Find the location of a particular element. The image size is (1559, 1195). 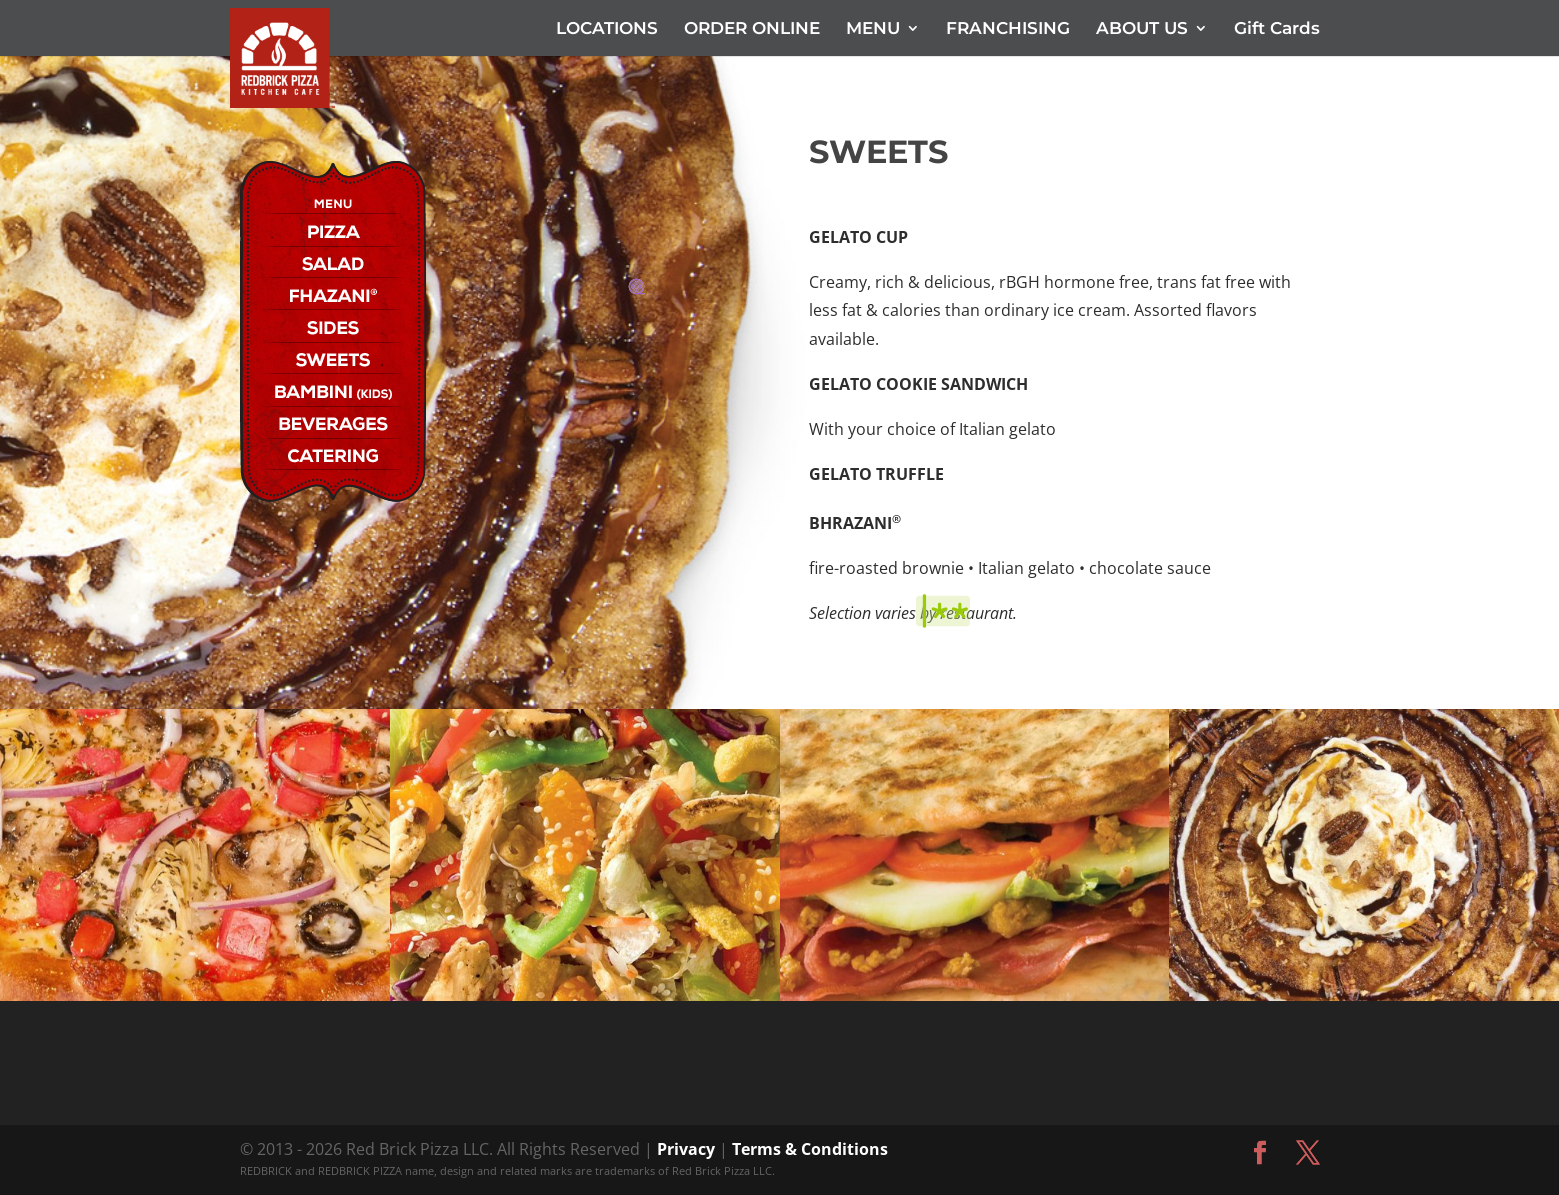

enter or manage your password is located at coordinates (943, 611).